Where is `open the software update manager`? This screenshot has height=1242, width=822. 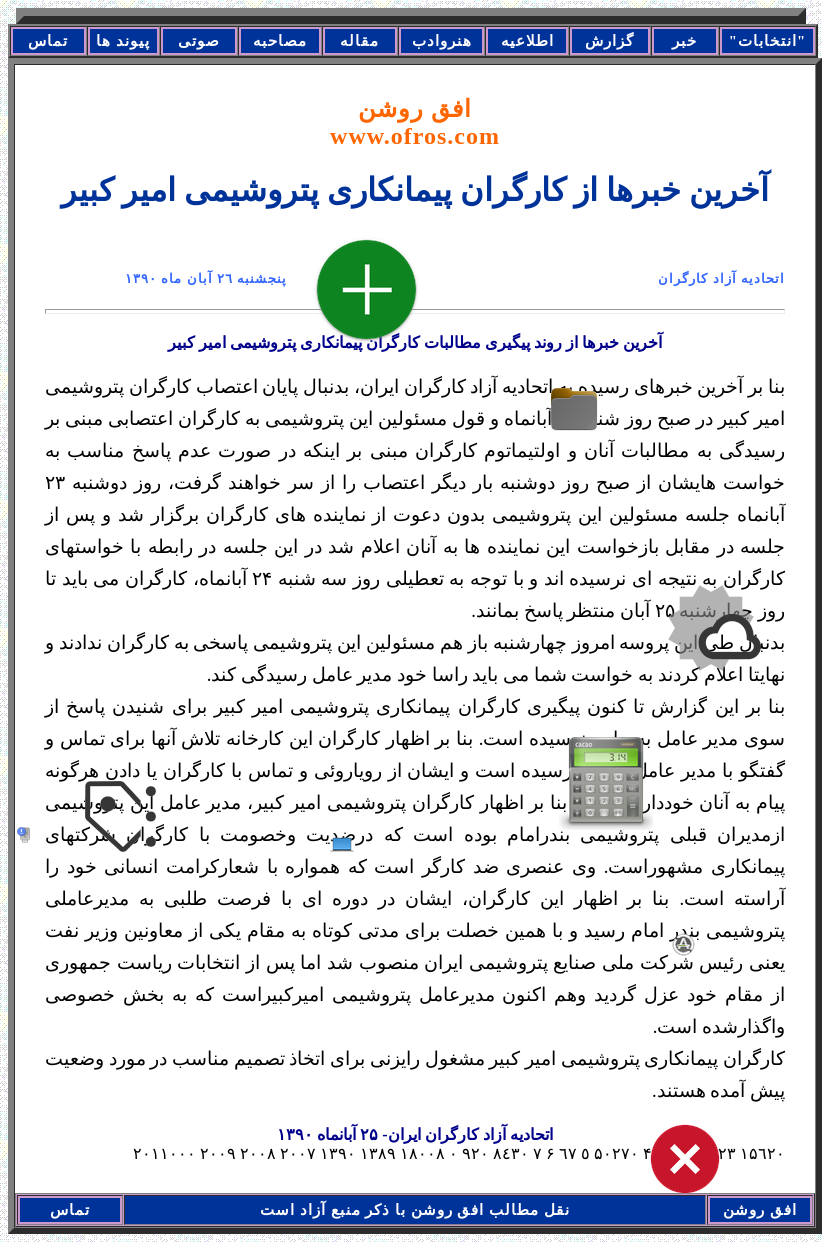
open the software update manager is located at coordinates (683, 944).